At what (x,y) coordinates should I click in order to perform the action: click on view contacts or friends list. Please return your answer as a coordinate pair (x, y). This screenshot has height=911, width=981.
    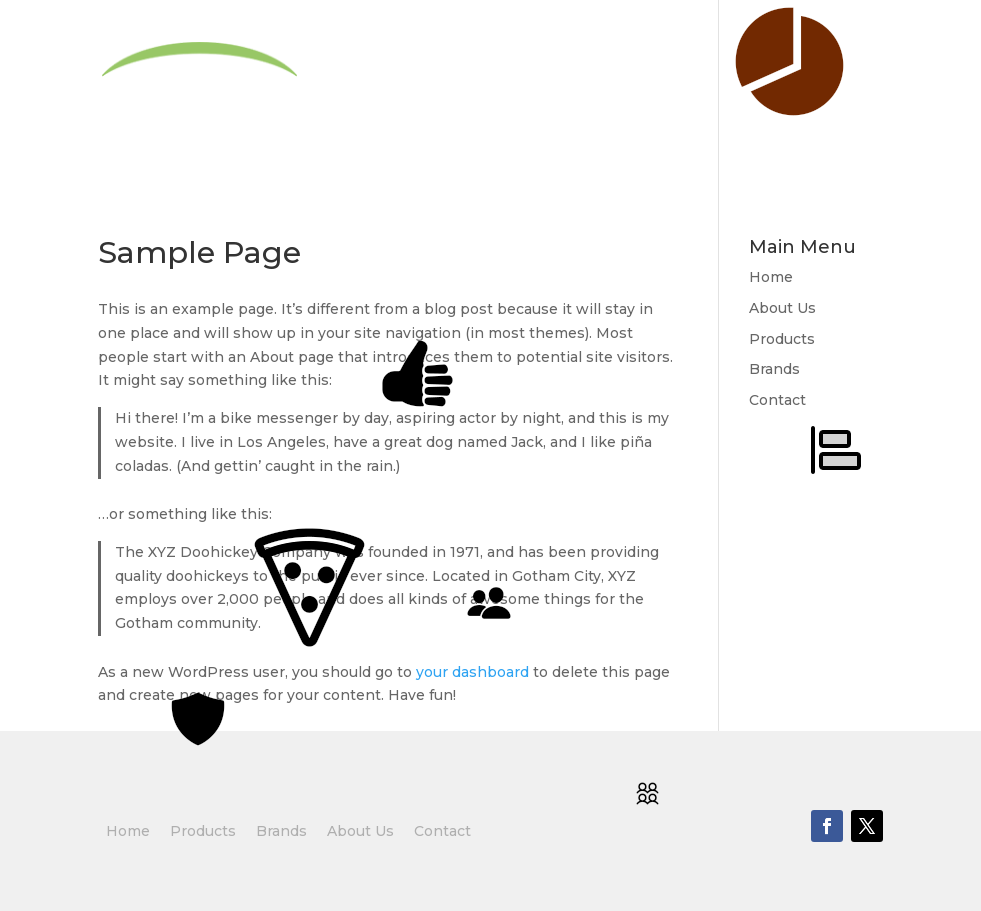
    Looking at the image, I should click on (489, 603).